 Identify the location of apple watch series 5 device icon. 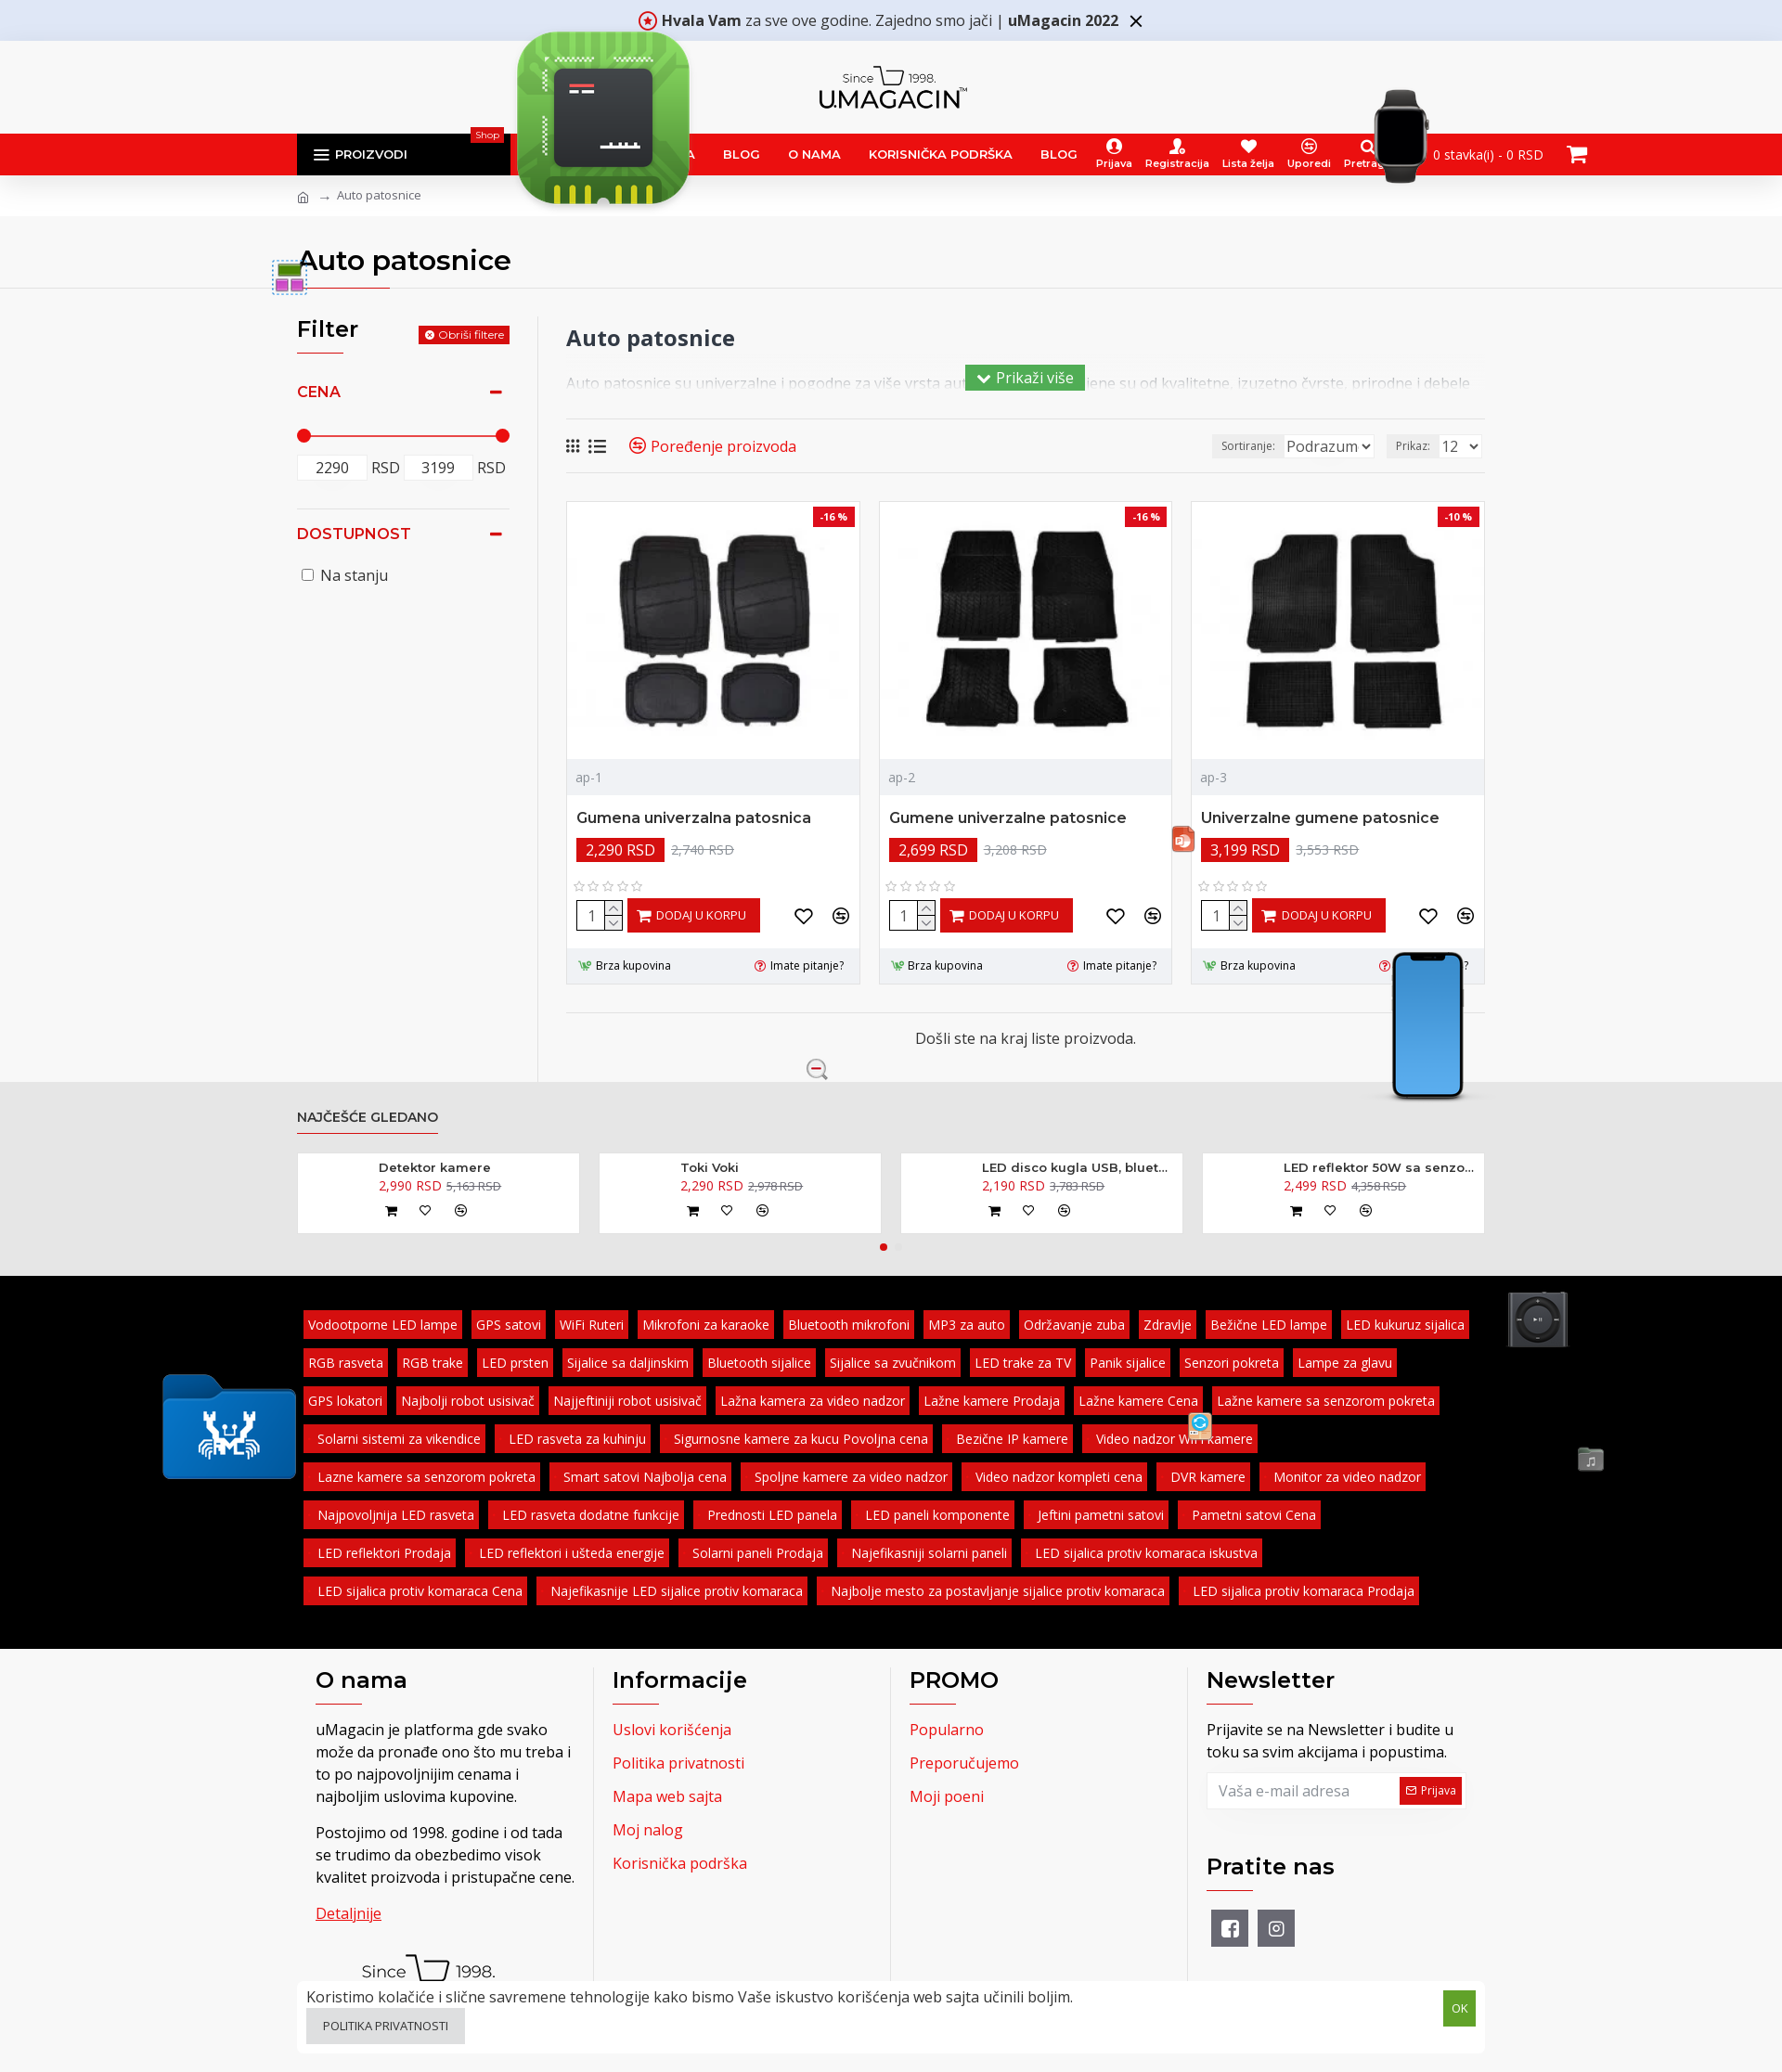
(1401, 136).